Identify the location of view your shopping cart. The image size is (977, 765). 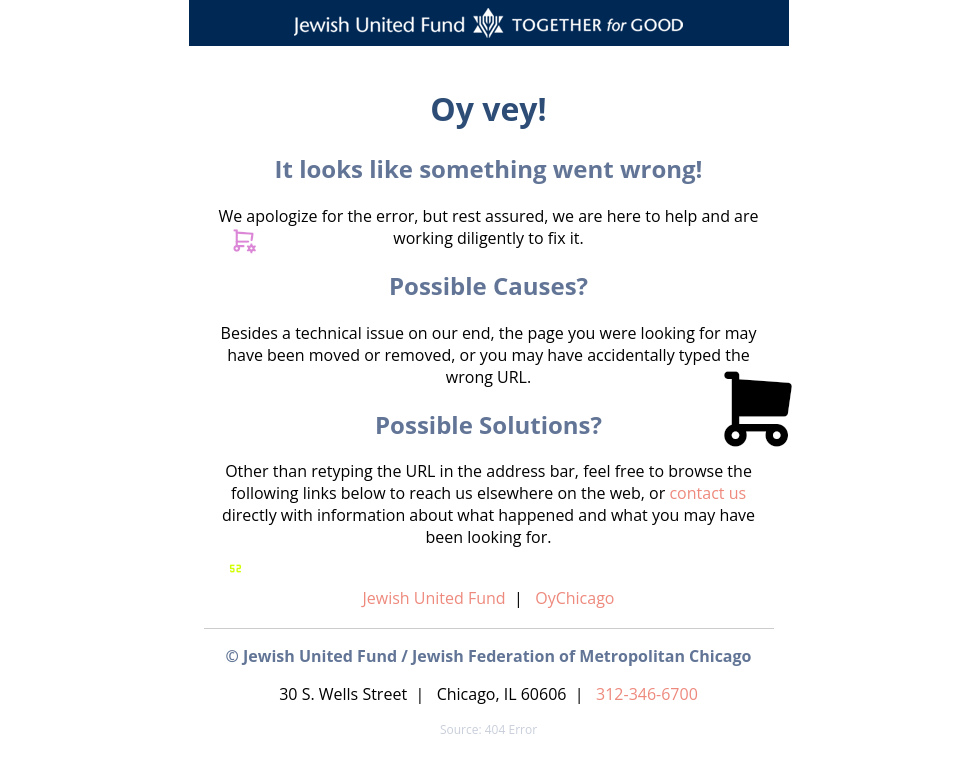
(758, 409).